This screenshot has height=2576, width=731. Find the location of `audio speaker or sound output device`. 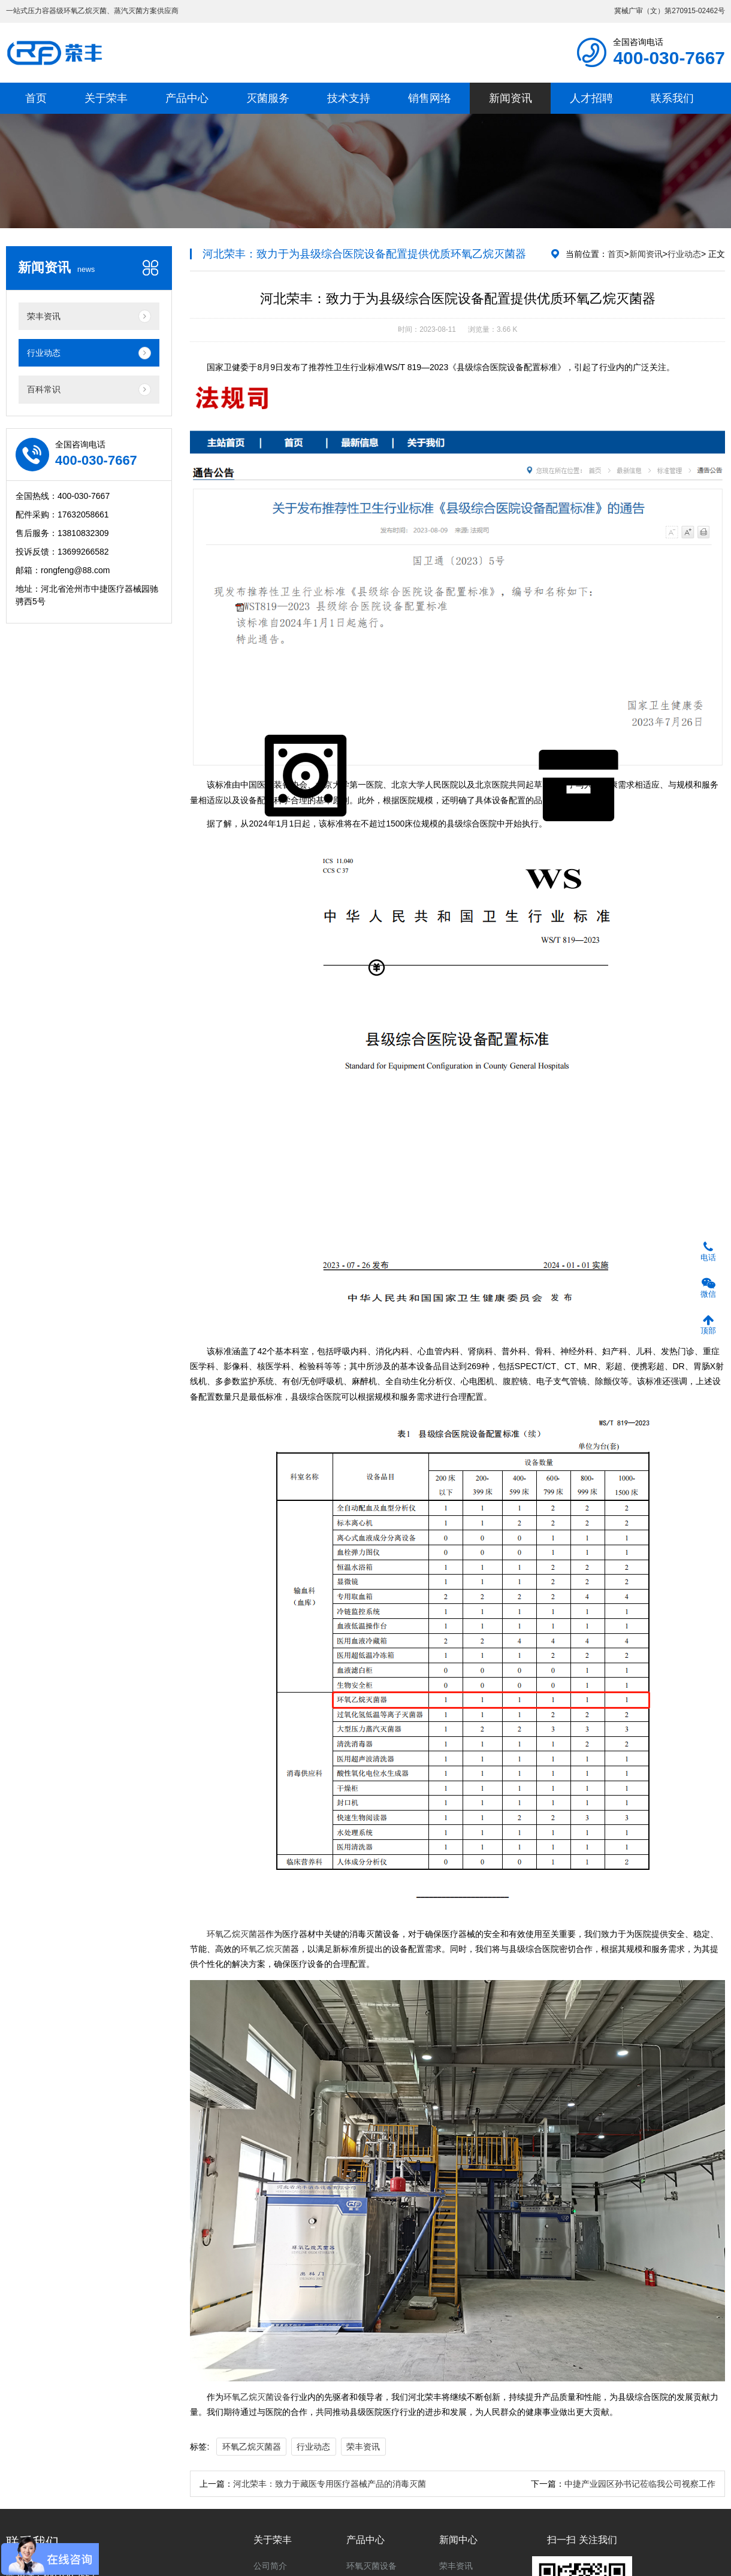

audio speaker or sound output device is located at coordinates (306, 776).